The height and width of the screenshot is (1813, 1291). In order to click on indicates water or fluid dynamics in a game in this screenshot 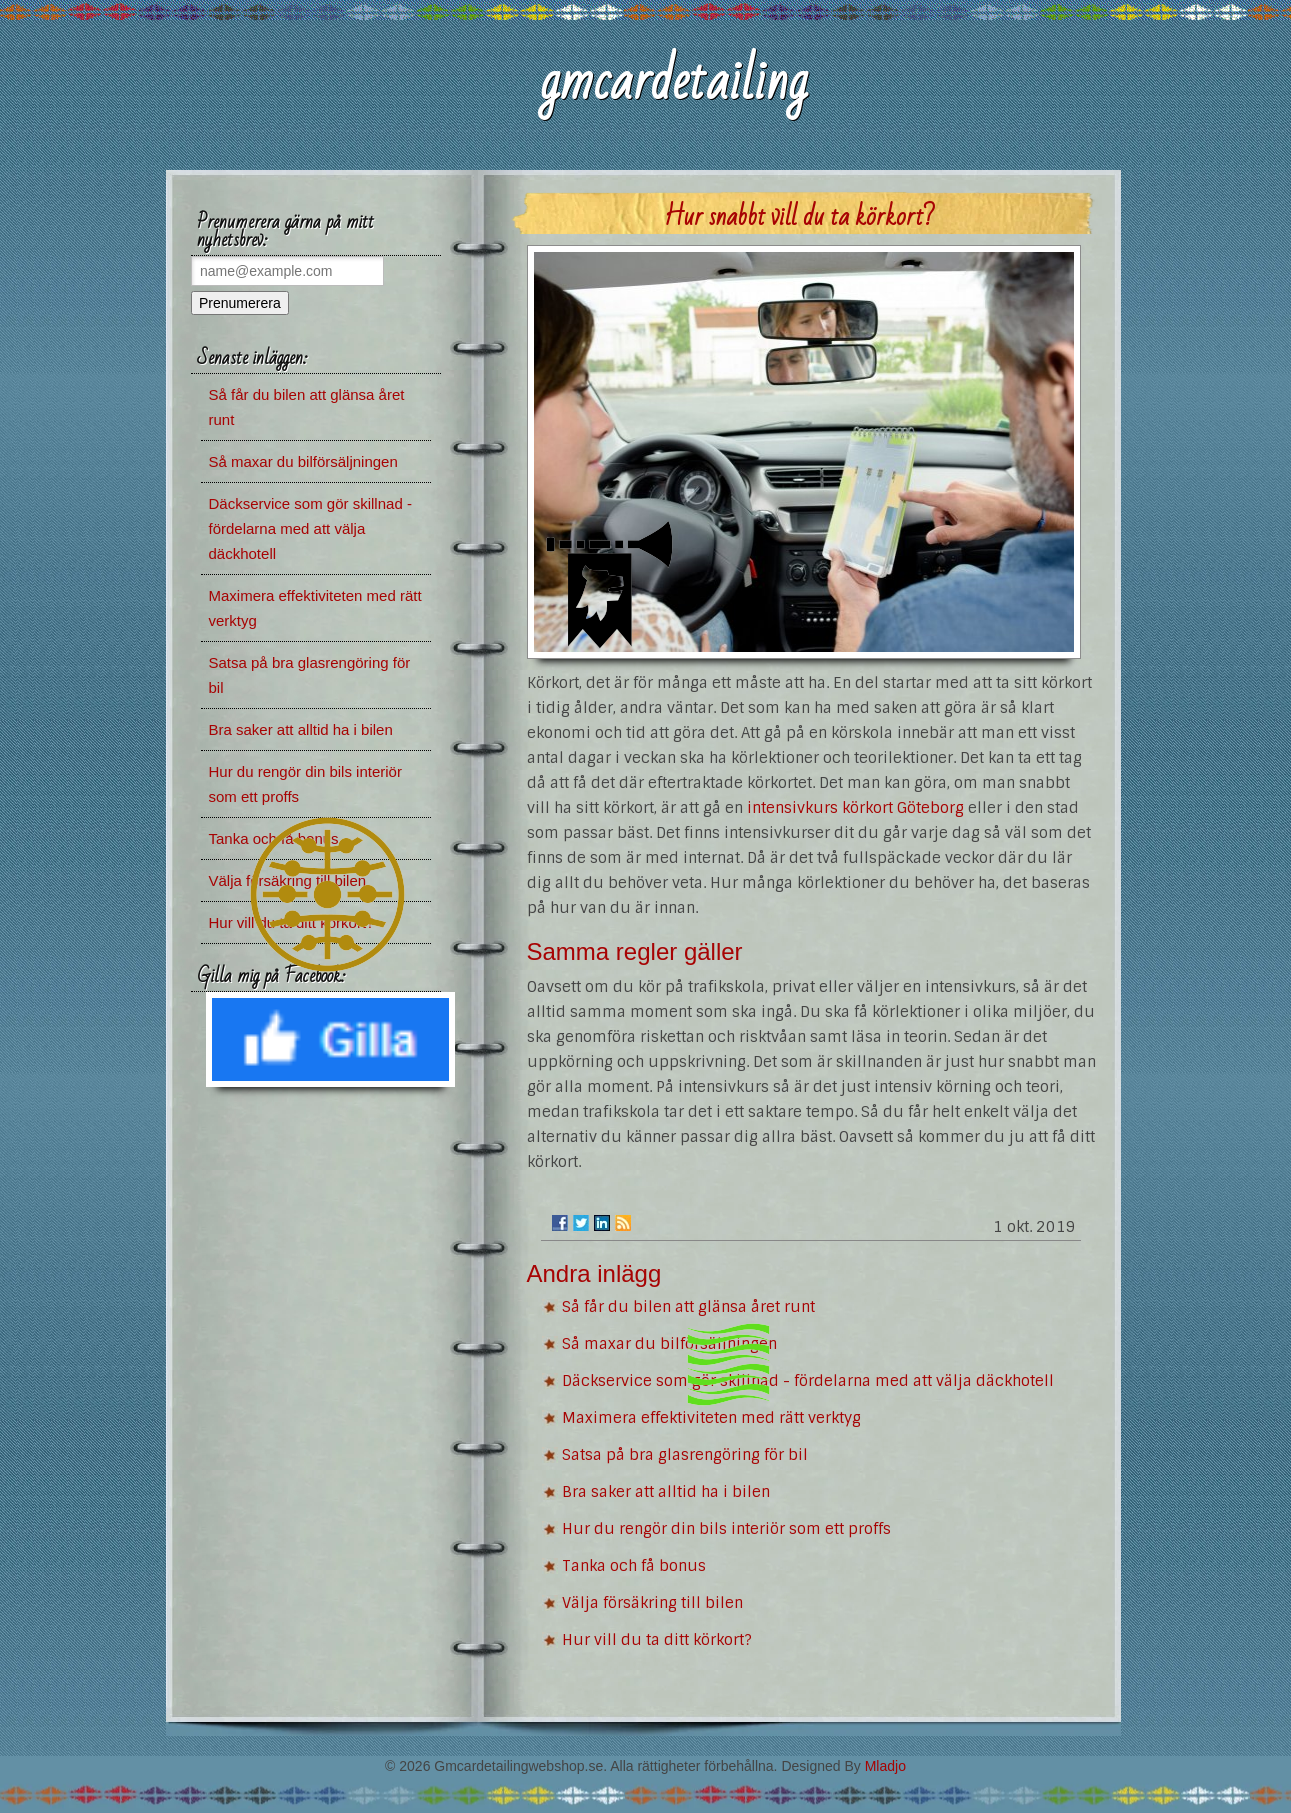, I will do `click(728, 1364)`.